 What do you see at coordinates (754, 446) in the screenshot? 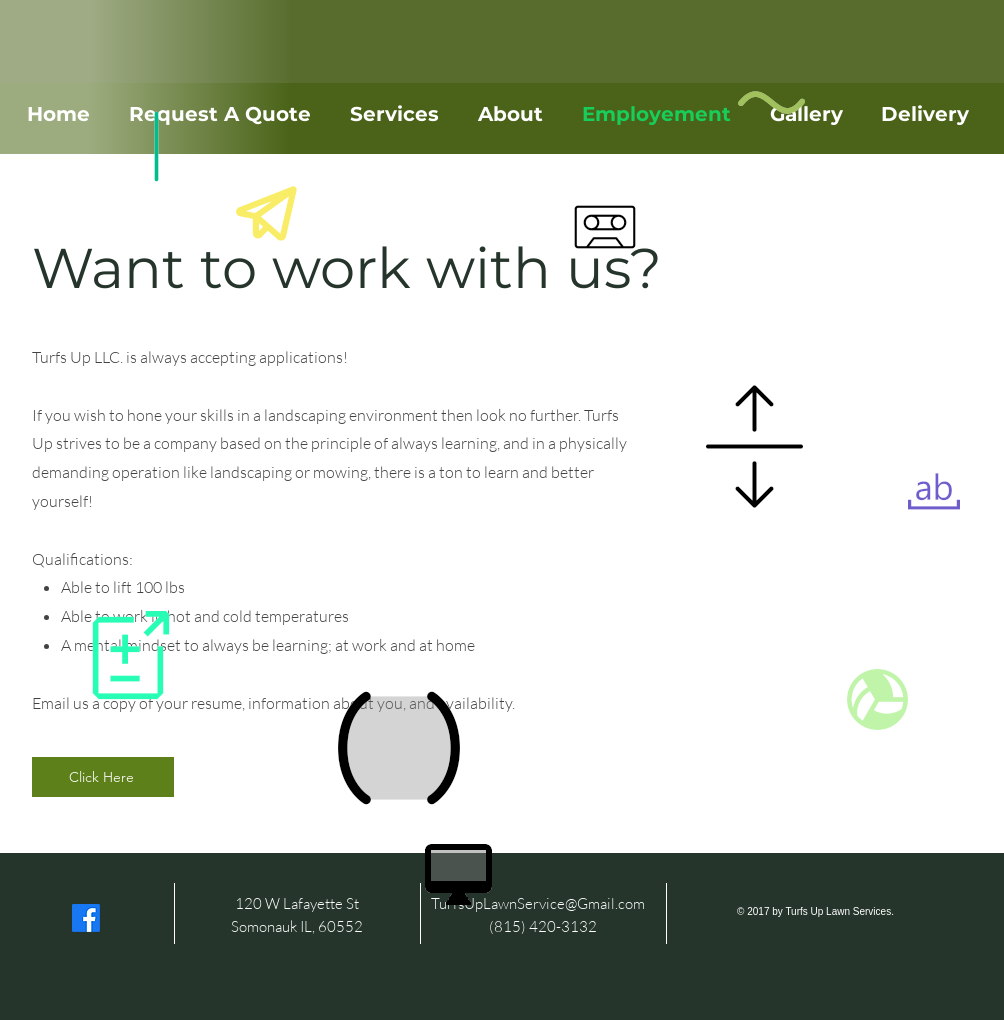
I see `expand content vertically` at bounding box center [754, 446].